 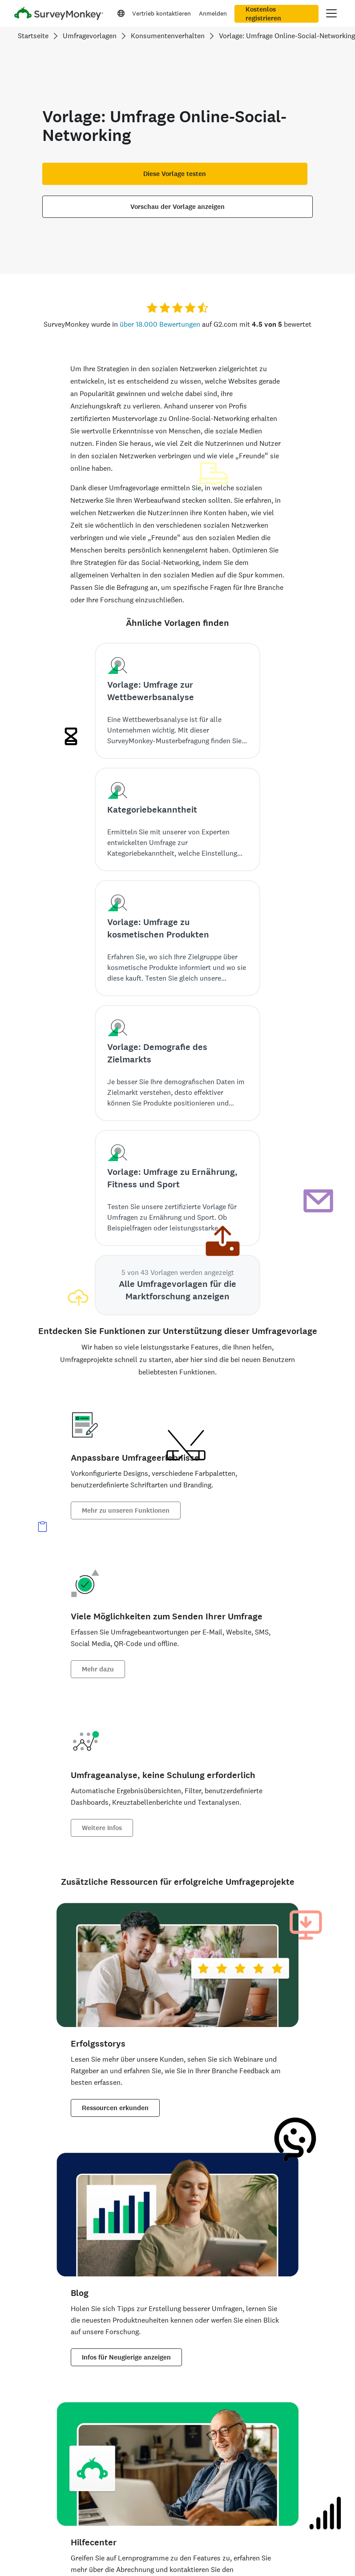 I want to click on open your inbox or email, so click(x=318, y=1201).